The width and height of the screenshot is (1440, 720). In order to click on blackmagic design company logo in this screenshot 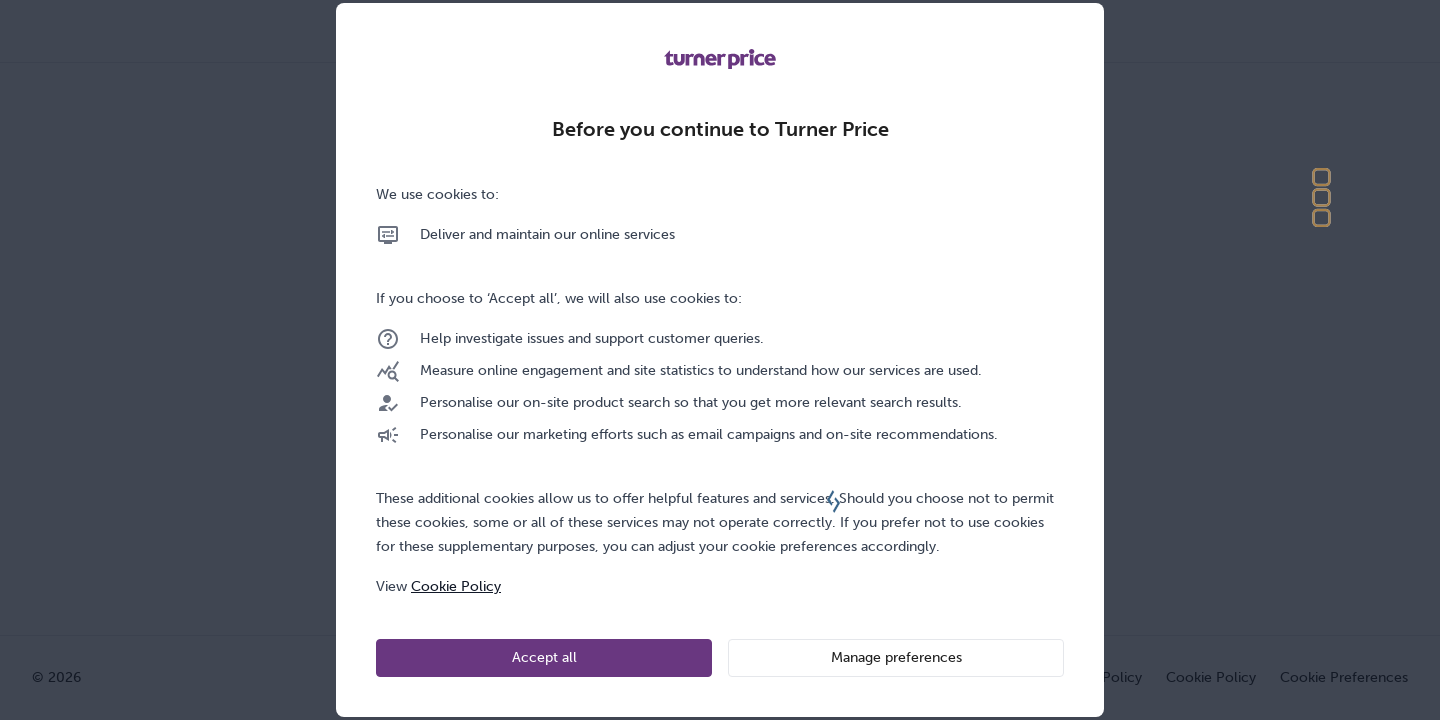, I will do `click(1321, 197)`.